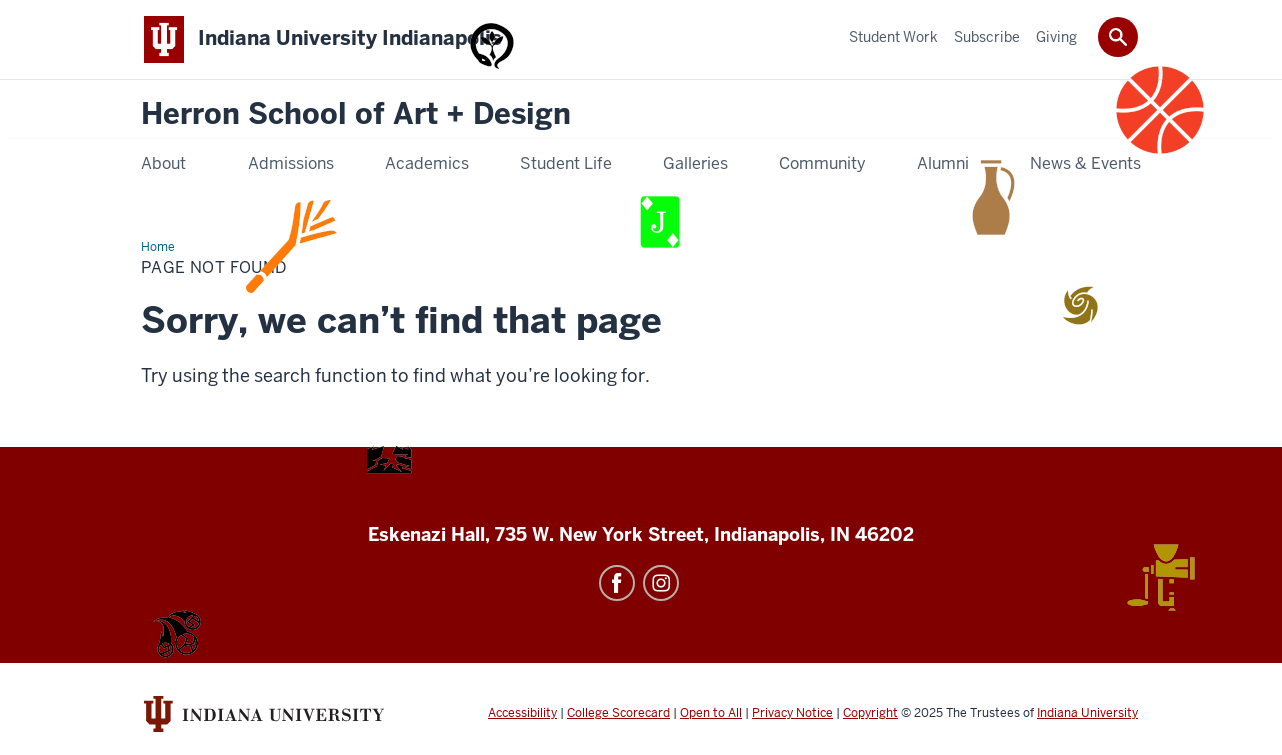 The width and height of the screenshot is (1282, 755). What do you see at coordinates (1080, 305) in the screenshot?
I see `represents a shell or spiral-themed game item` at bounding box center [1080, 305].